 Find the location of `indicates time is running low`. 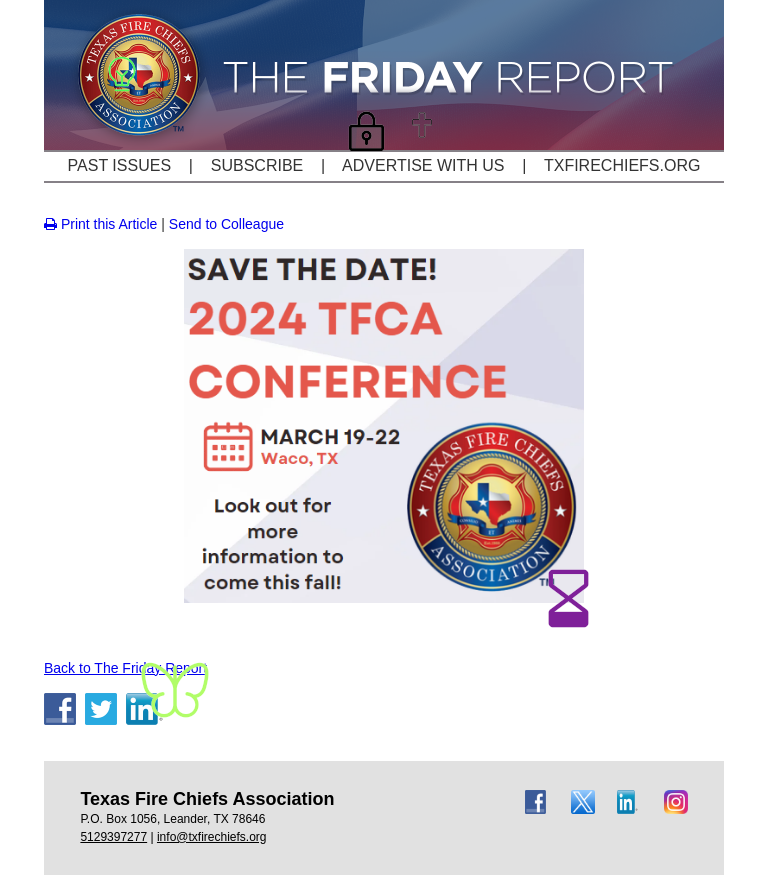

indicates time is running low is located at coordinates (568, 598).